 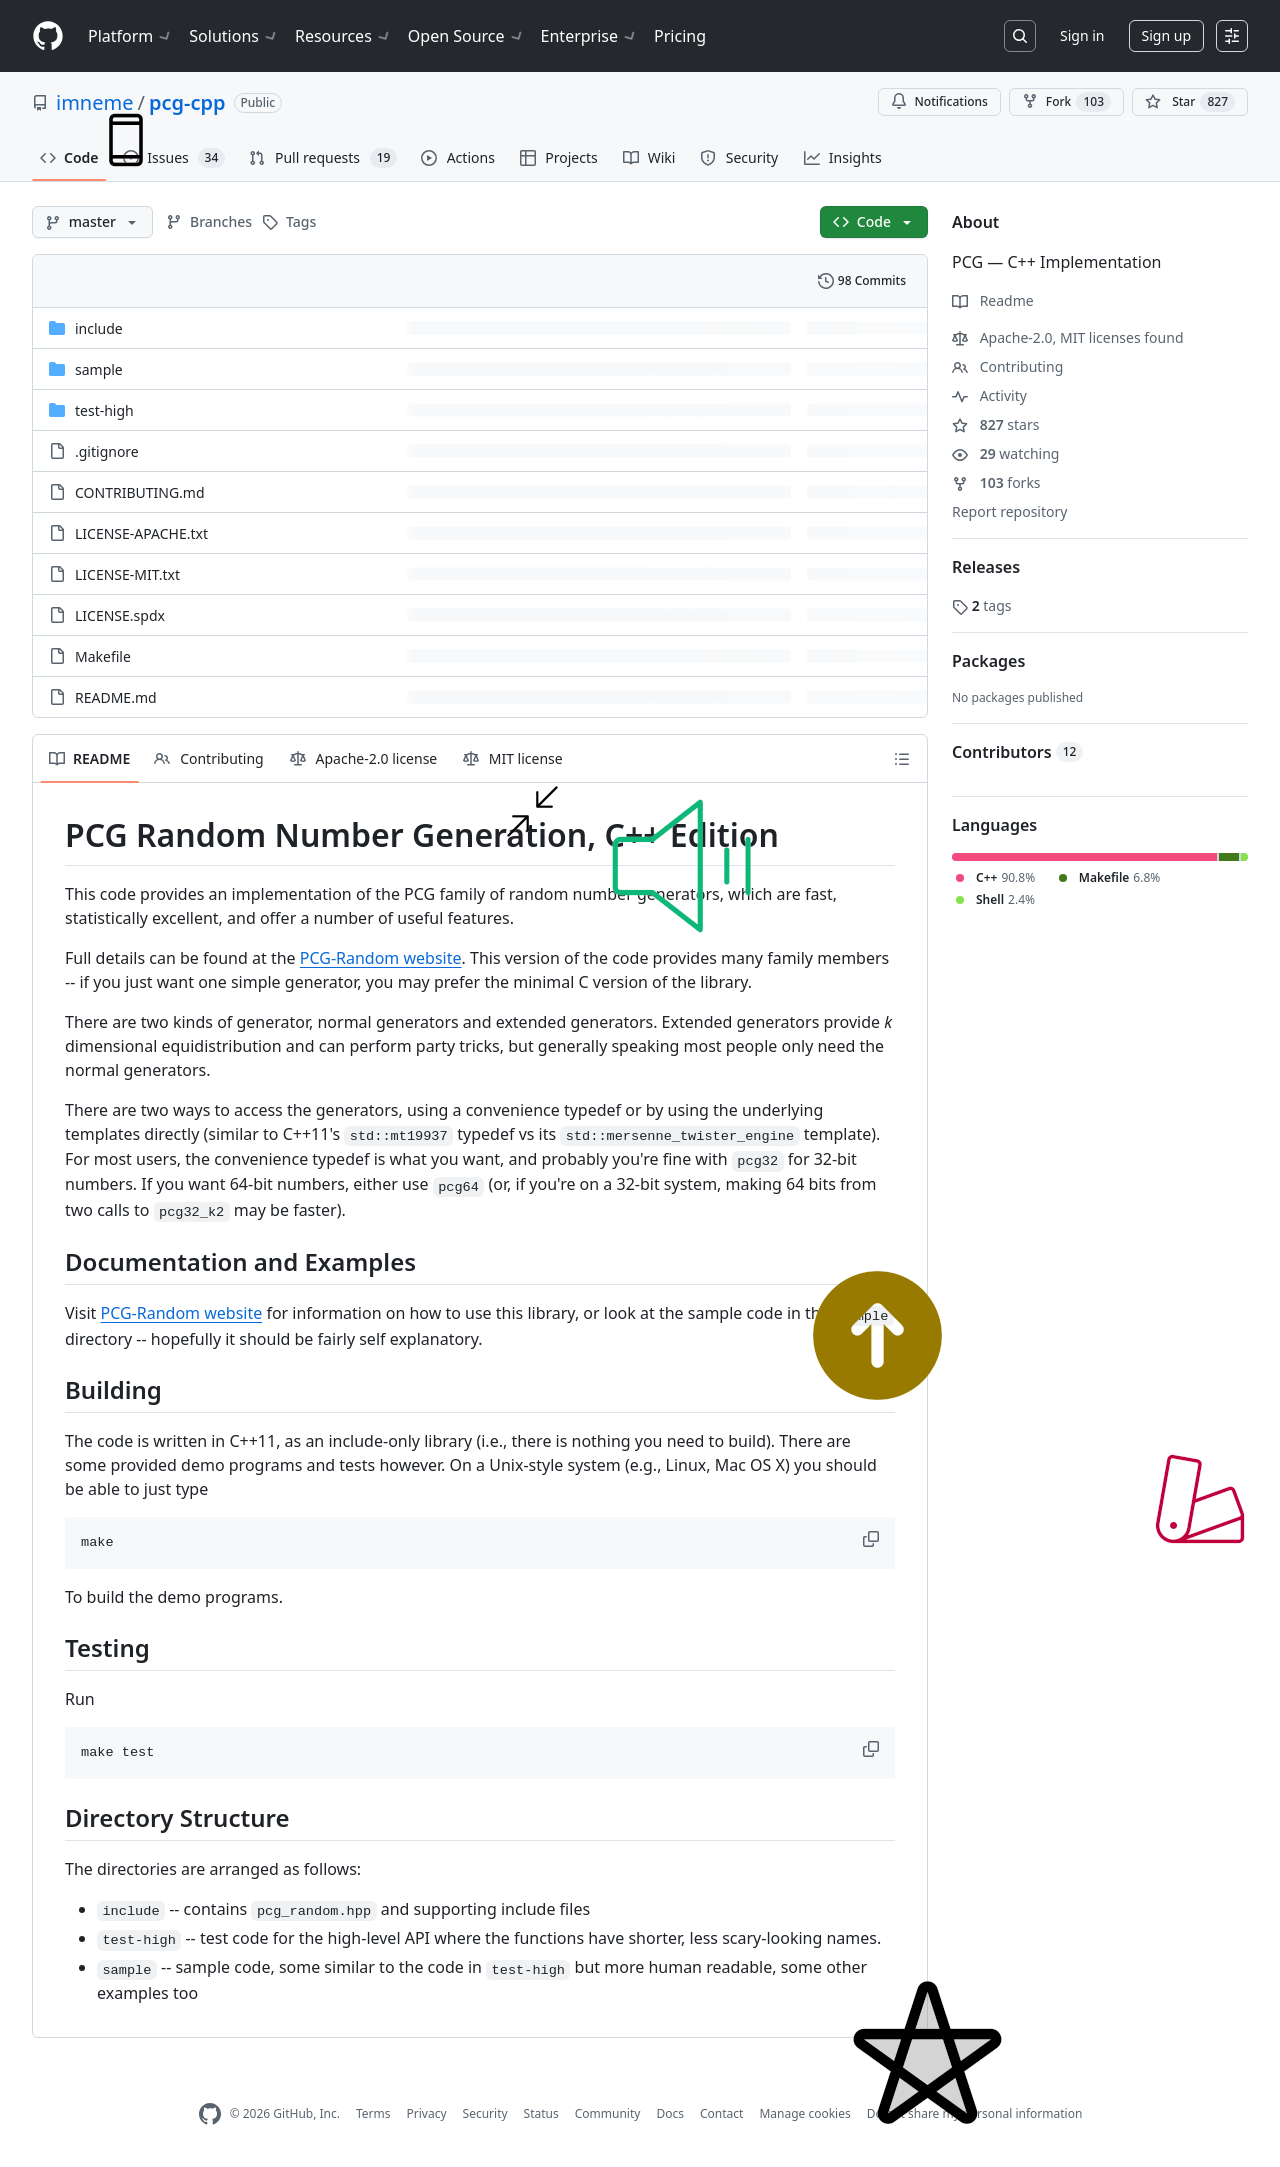 I want to click on collapse or minimize content, so click(x=532, y=811).